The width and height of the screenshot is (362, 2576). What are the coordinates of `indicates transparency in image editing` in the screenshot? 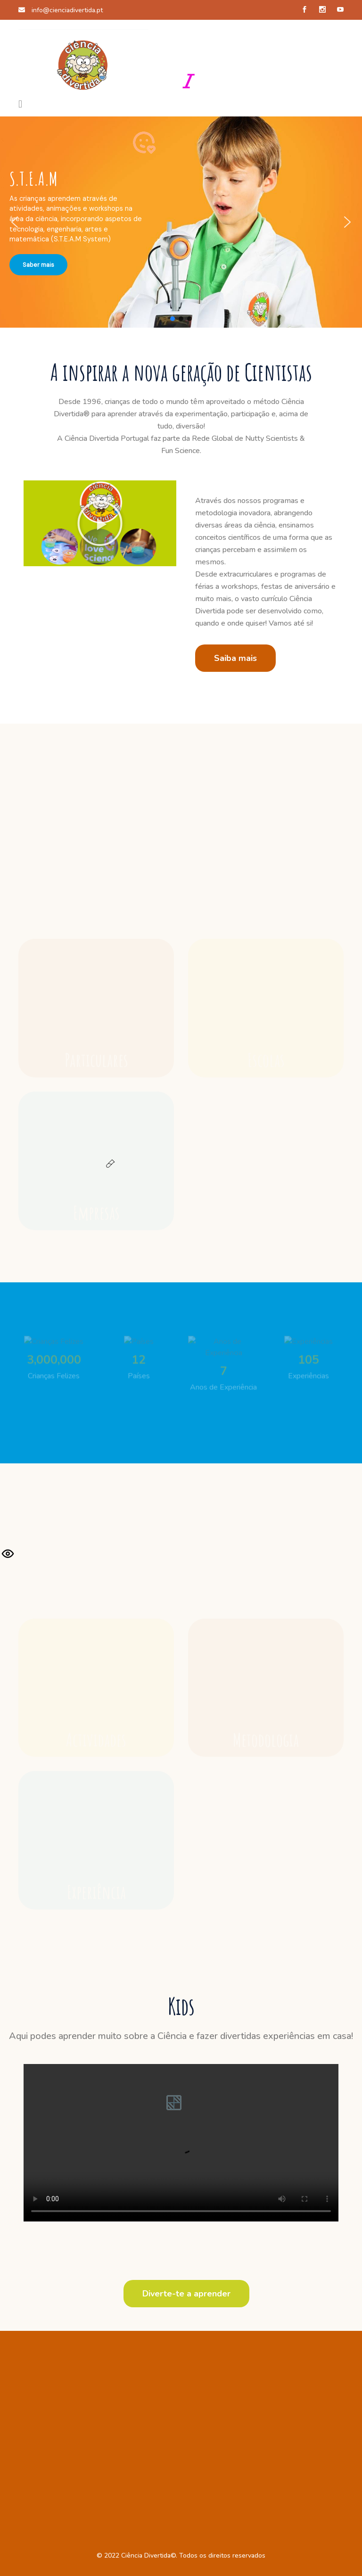 It's located at (174, 2103).